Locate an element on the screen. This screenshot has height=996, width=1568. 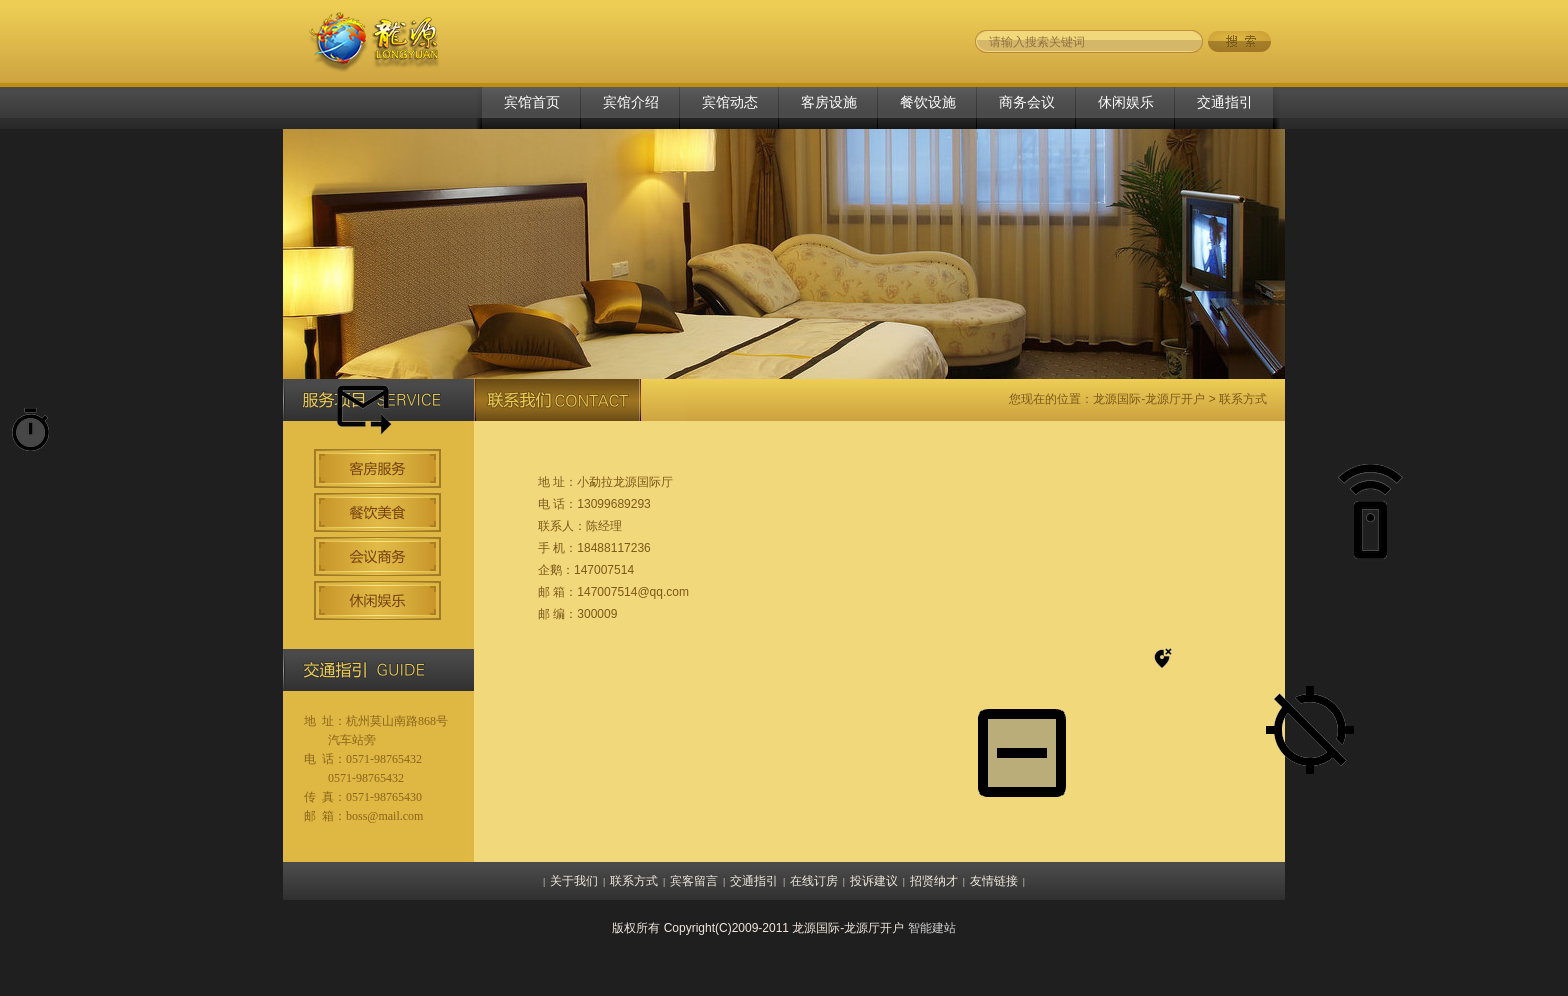
remove a saved location pin is located at coordinates (1162, 658).